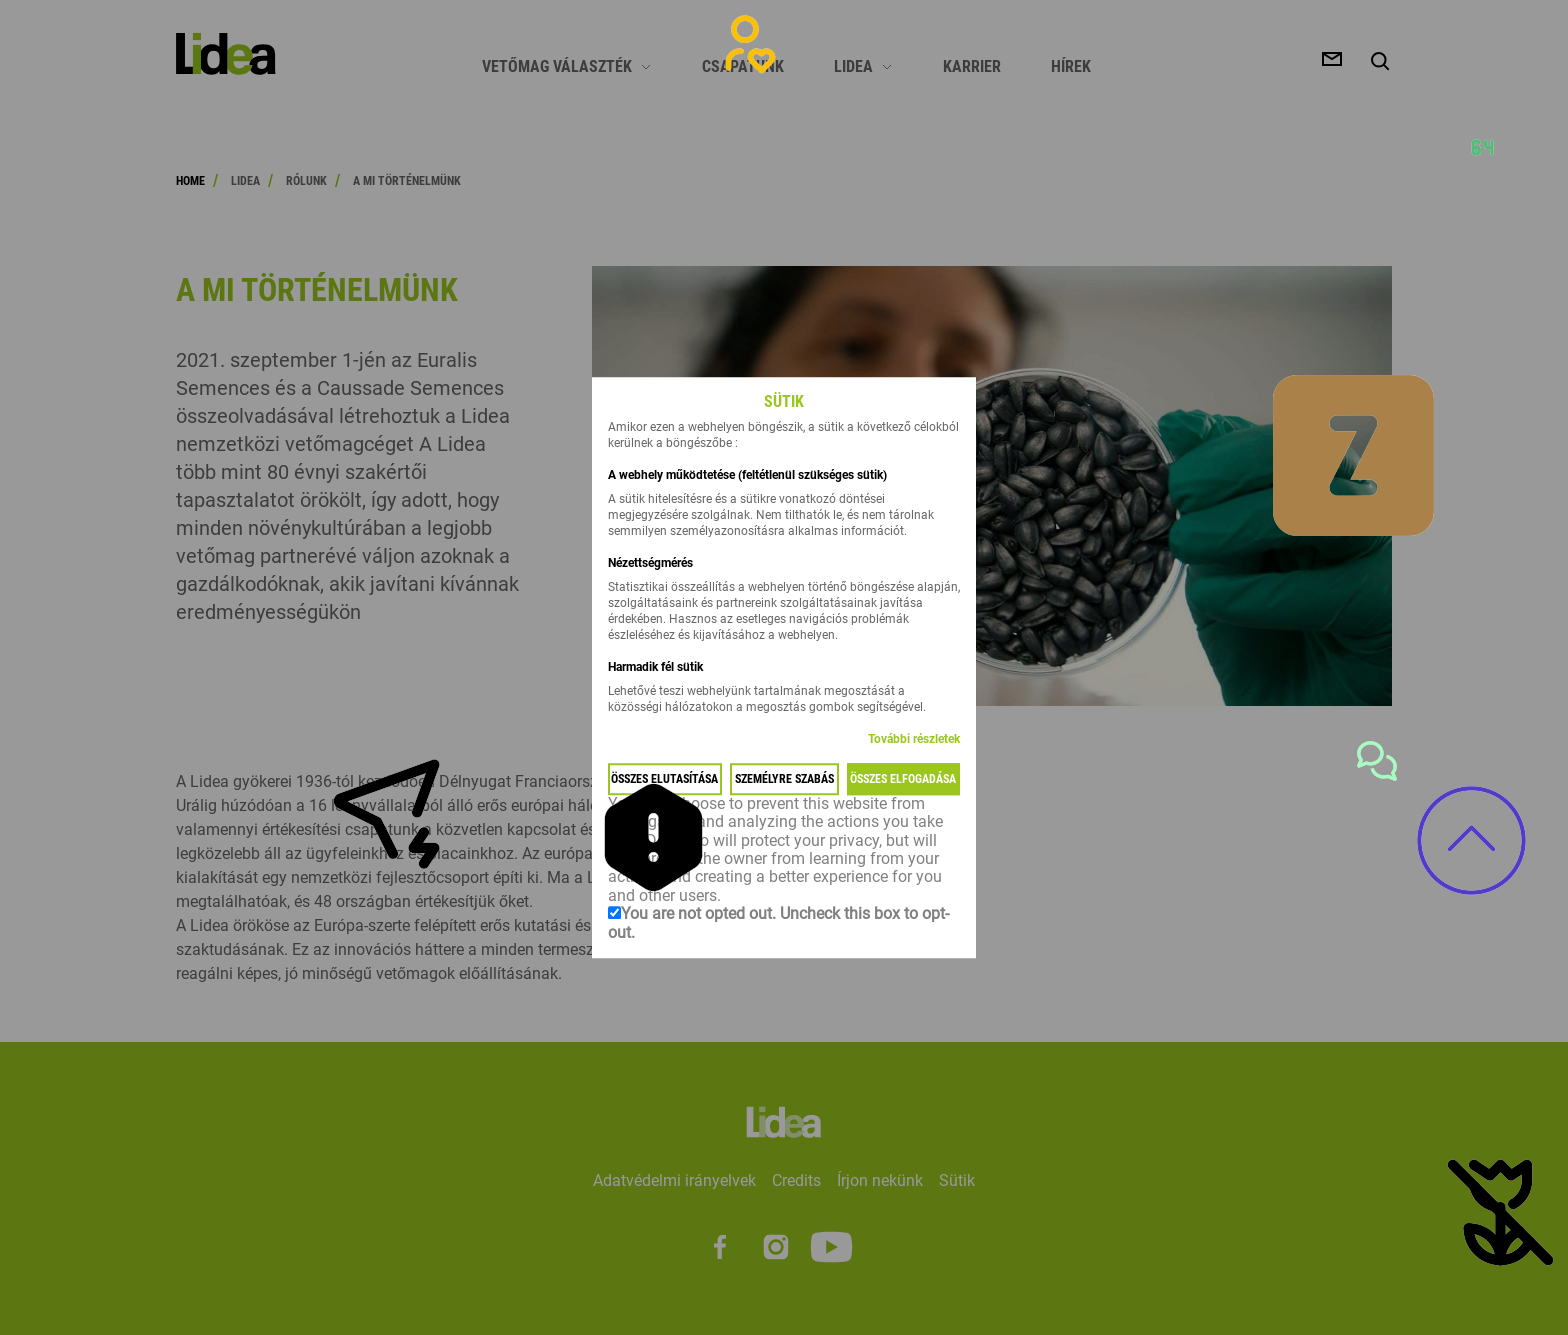  I want to click on open chat or messaging, so click(1377, 761).